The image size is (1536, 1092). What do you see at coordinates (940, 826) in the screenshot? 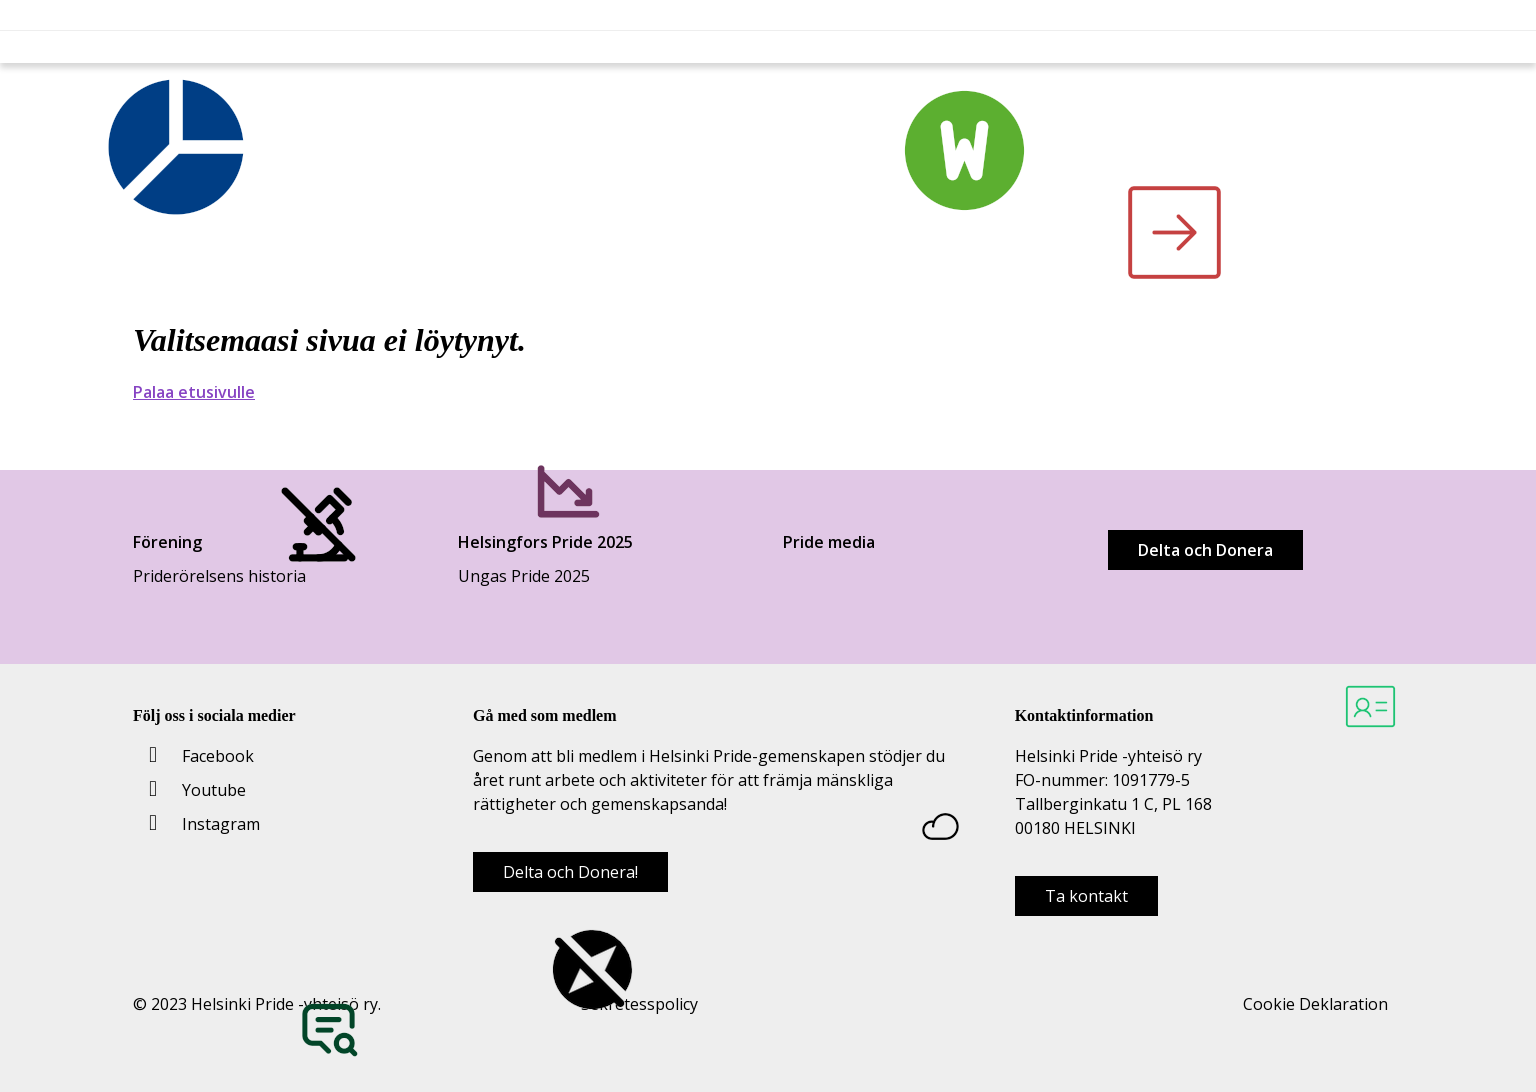
I see `access cloud storage` at bounding box center [940, 826].